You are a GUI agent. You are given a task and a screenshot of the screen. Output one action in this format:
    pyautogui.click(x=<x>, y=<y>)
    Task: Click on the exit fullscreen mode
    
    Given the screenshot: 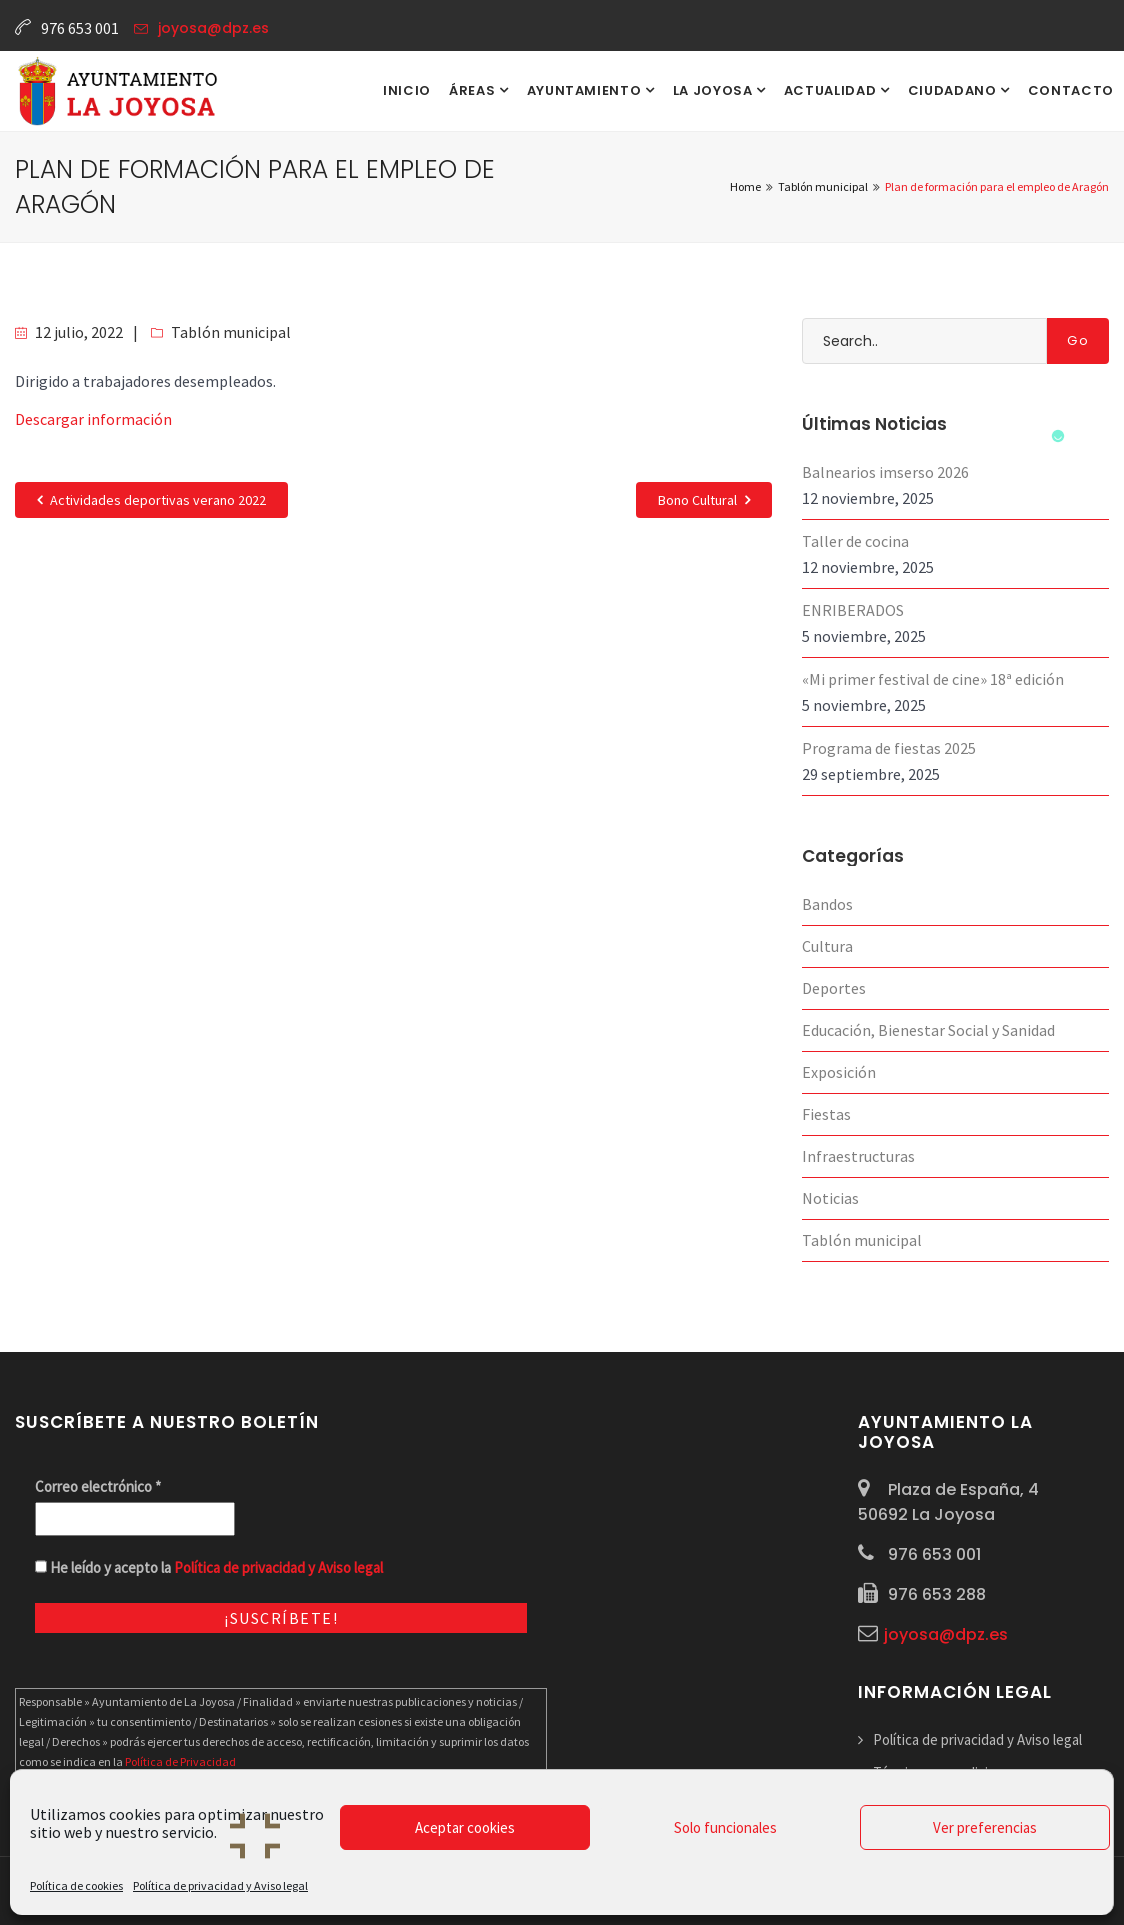 What is the action you would take?
    pyautogui.click(x=255, y=1836)
    